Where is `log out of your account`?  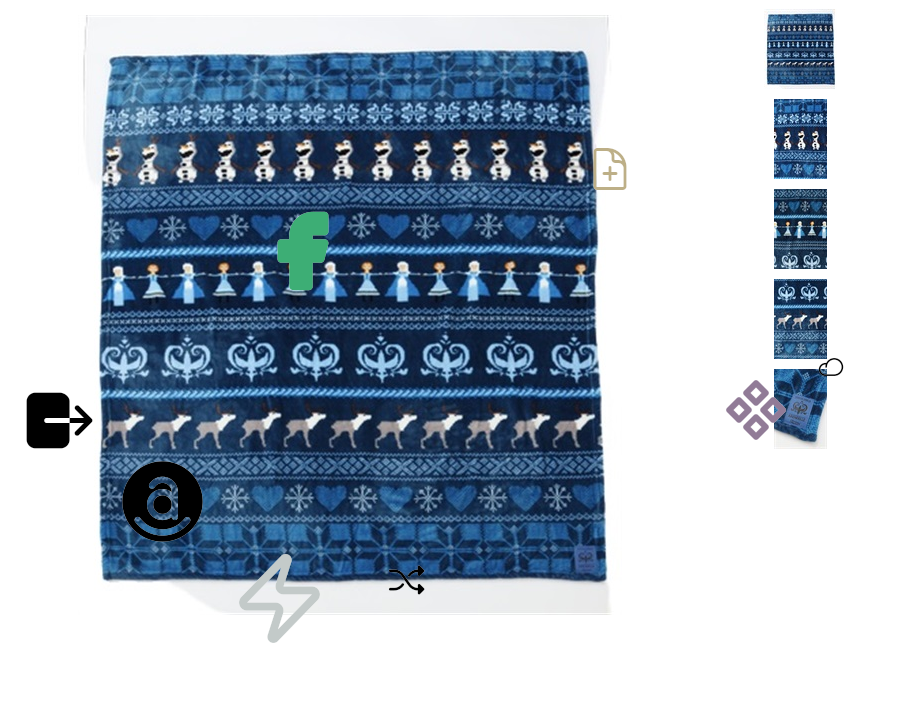 log out of your account is located at coordinates (59, 420).